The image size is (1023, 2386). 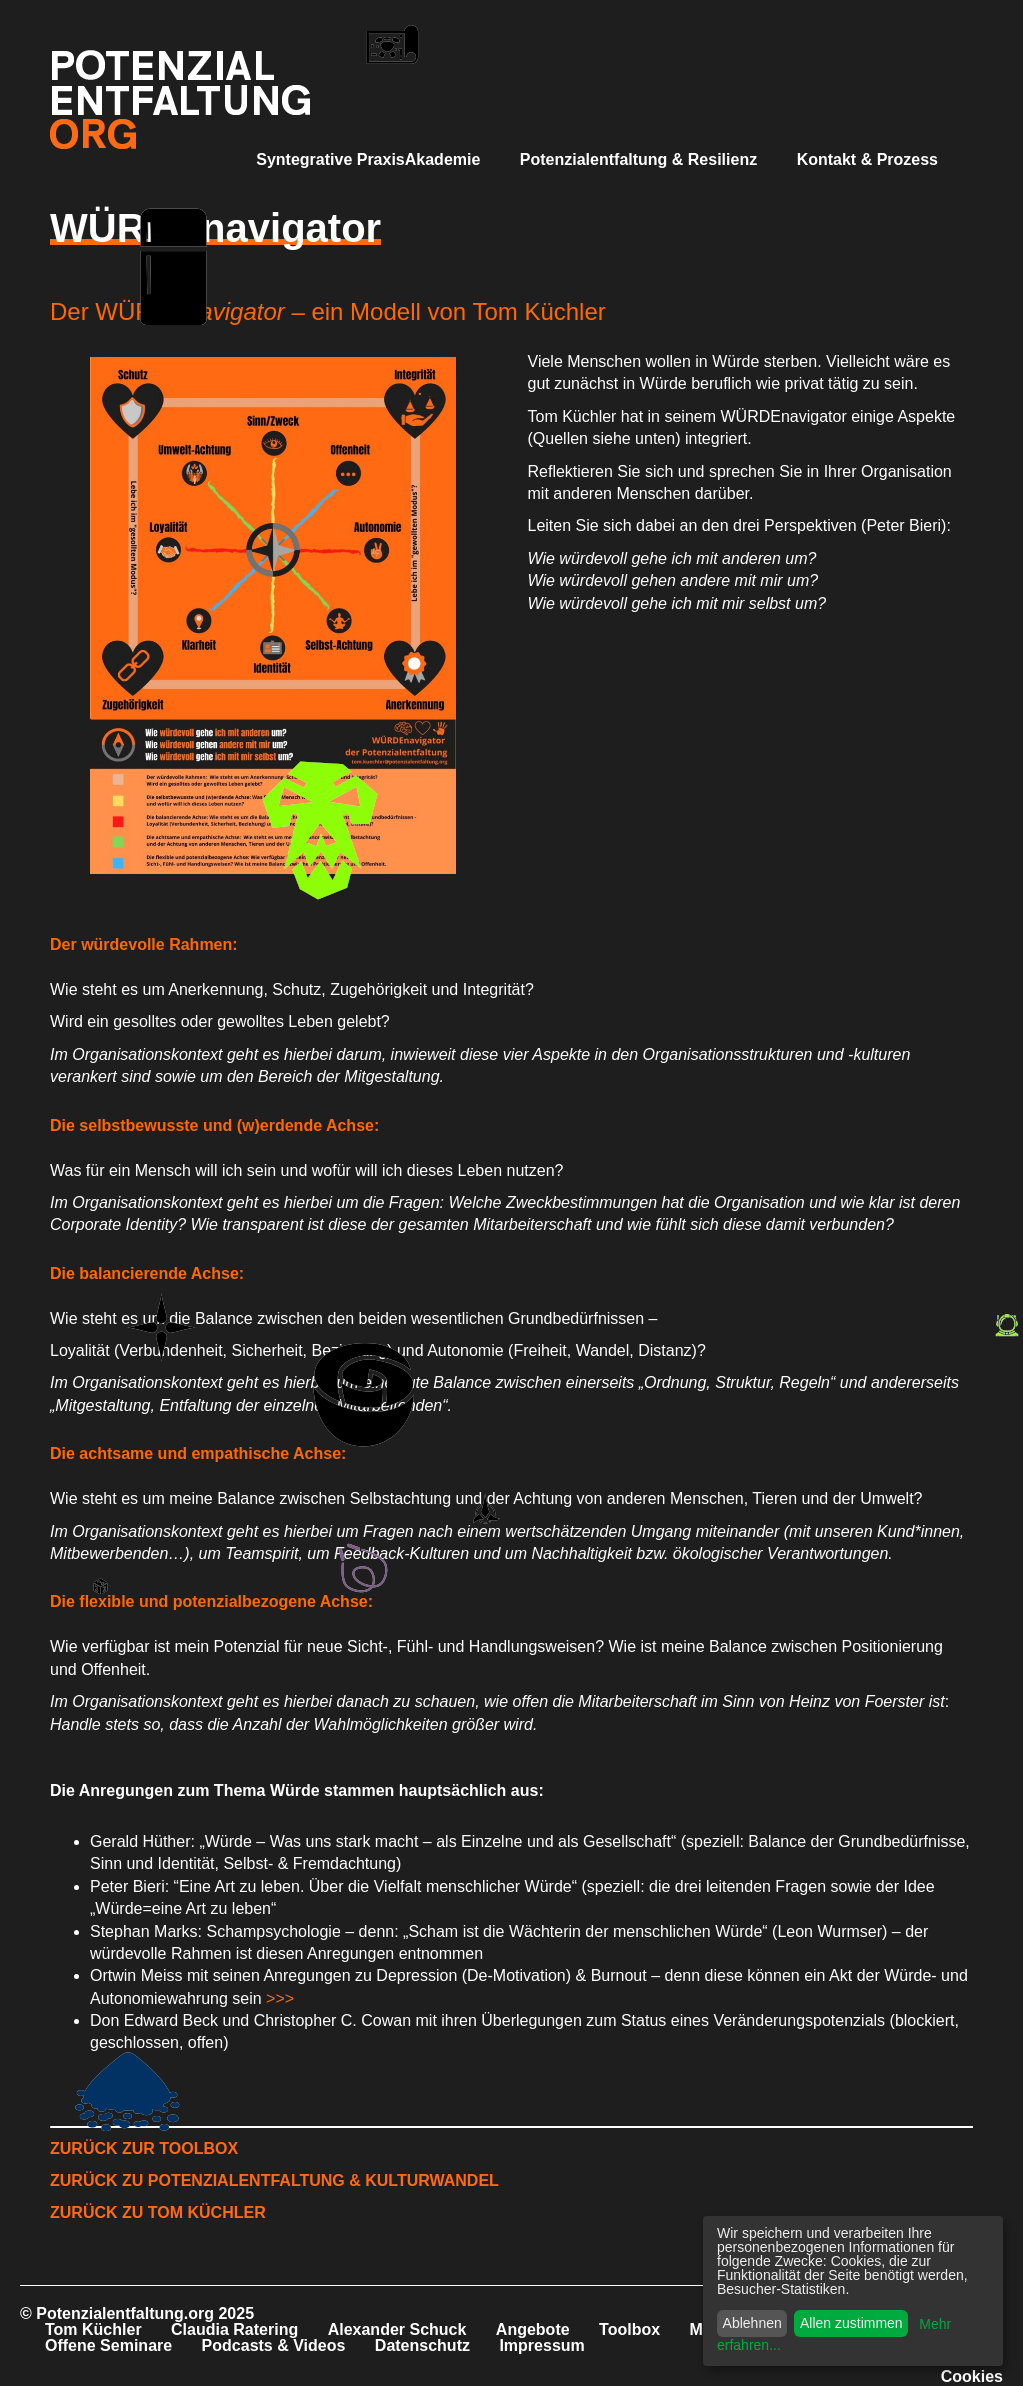 I want to click on klingon empire emblem from star trek, so click(x=486, y=1508).